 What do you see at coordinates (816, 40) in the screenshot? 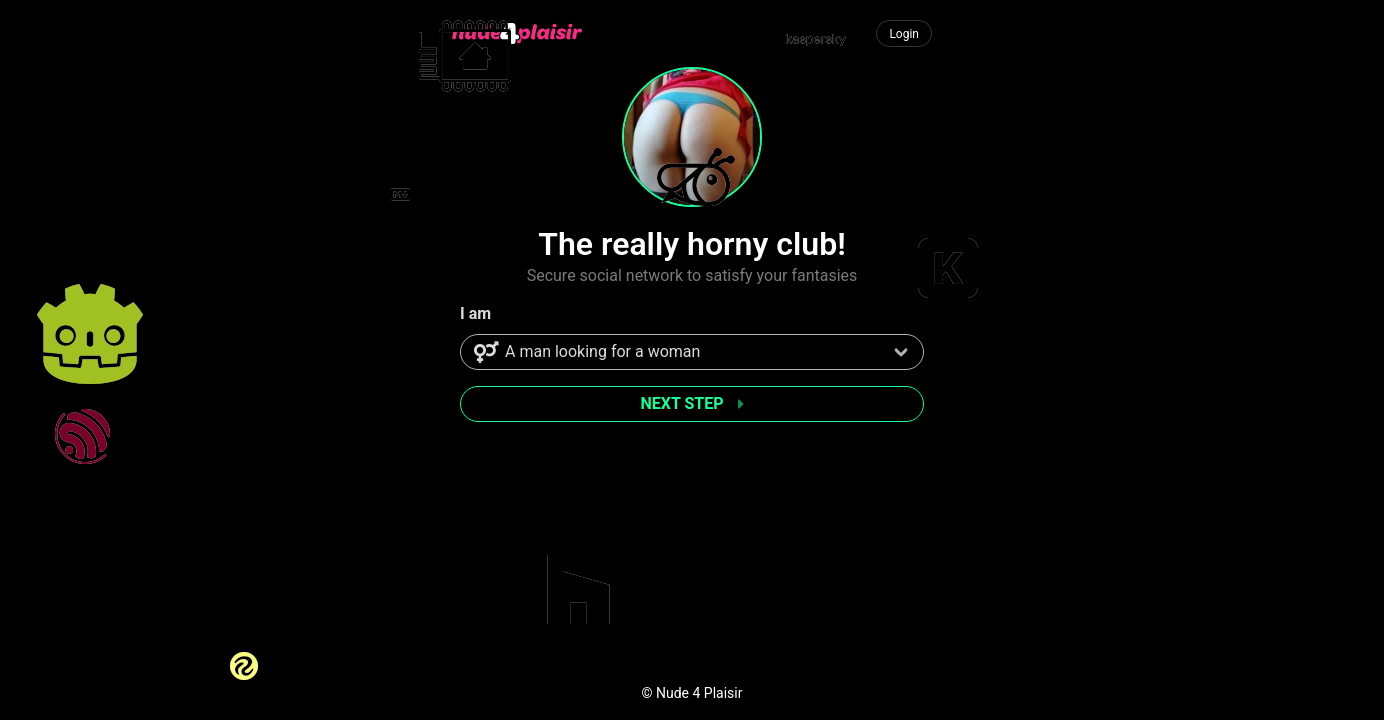
I see `kaspersky antivirus app` at bounding box center [816, 40].